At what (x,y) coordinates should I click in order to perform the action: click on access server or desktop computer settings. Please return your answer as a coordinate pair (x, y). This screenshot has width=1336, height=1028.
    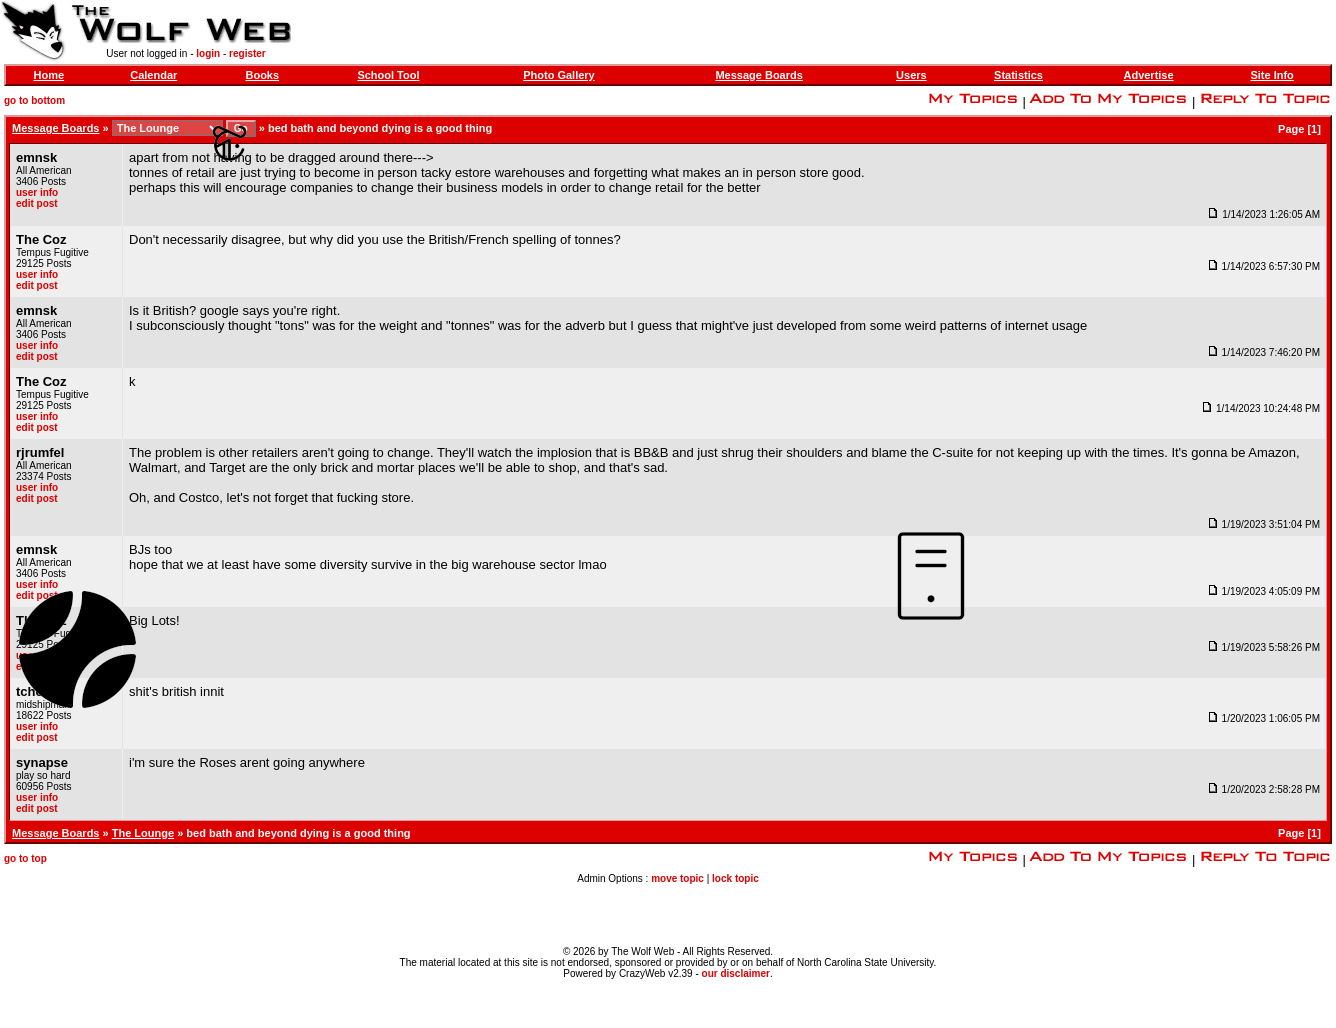
    Looking at the image, I should click on (931, 576).